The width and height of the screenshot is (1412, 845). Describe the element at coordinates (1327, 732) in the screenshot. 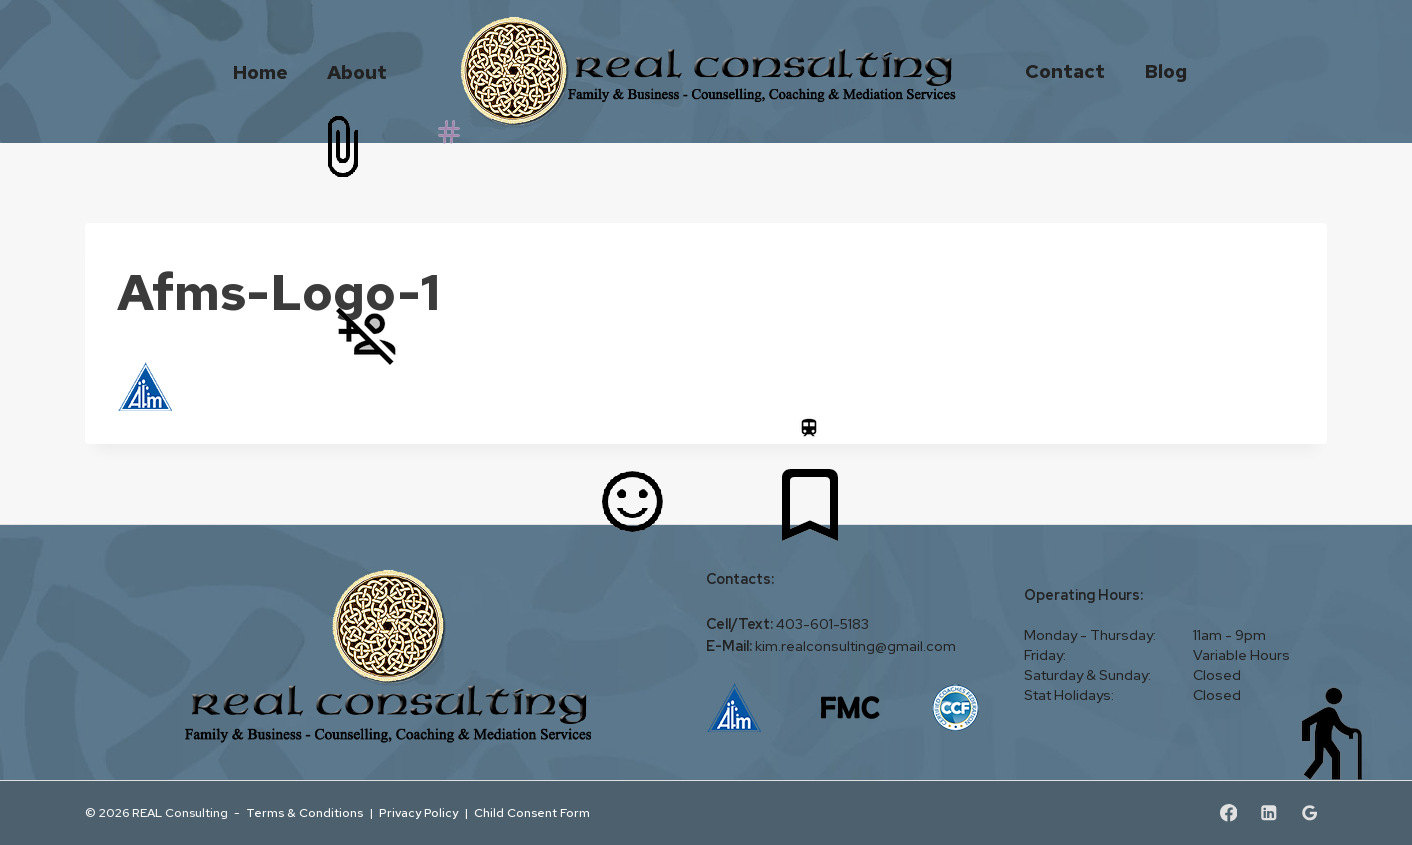

I see `access elderly or senior accessibility settings` at that location.